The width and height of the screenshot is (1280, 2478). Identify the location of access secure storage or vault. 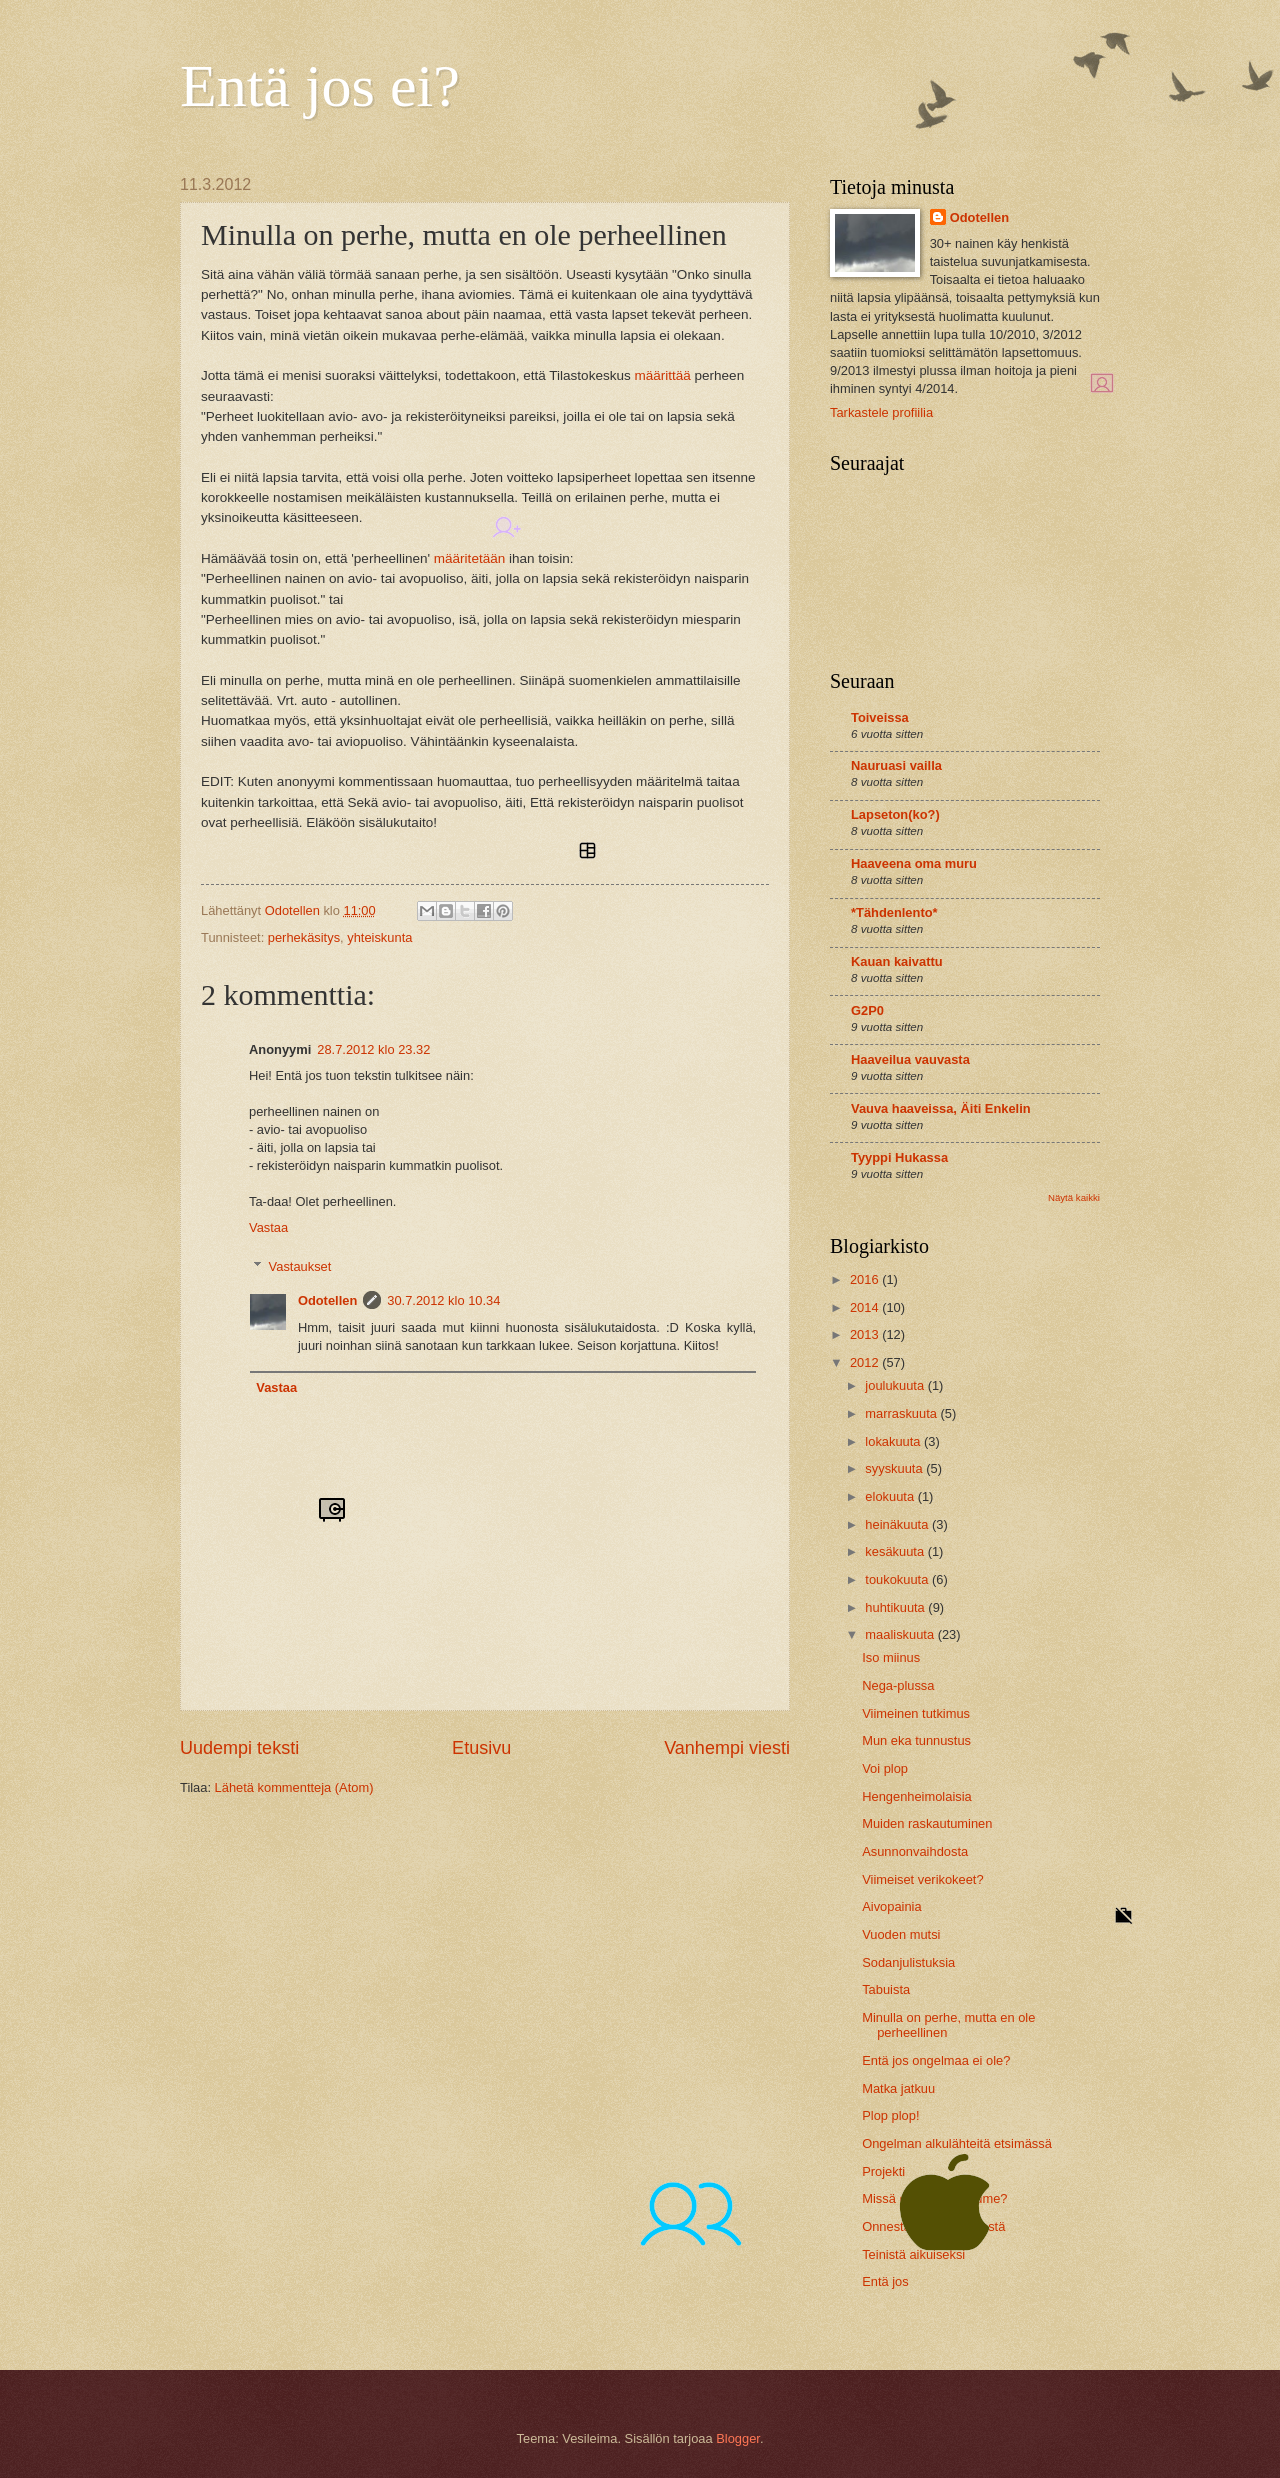
(332, 1509).